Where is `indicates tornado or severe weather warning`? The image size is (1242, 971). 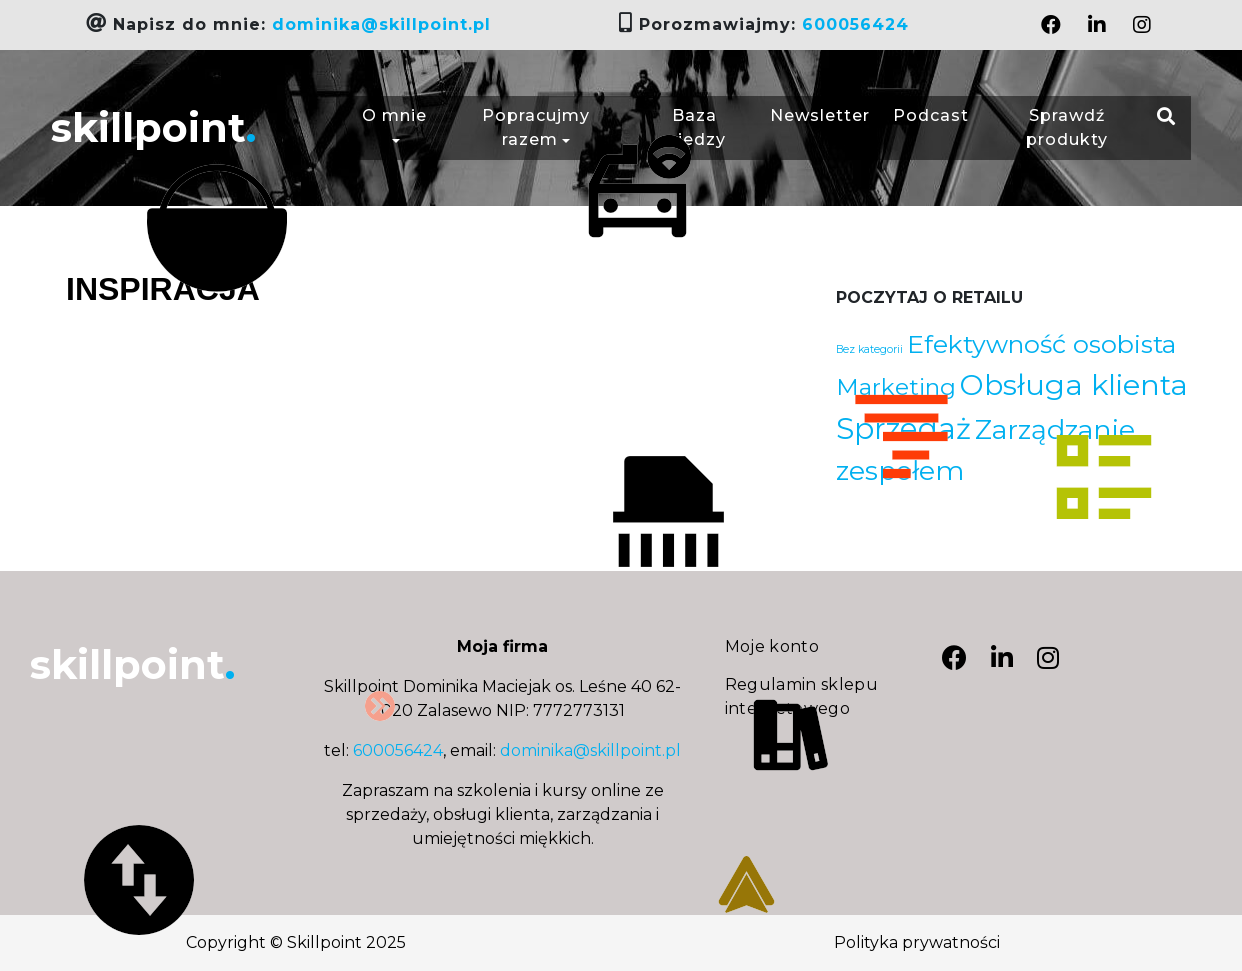 indicates tornado or severe weather warning is located at coordinates (901, 436).